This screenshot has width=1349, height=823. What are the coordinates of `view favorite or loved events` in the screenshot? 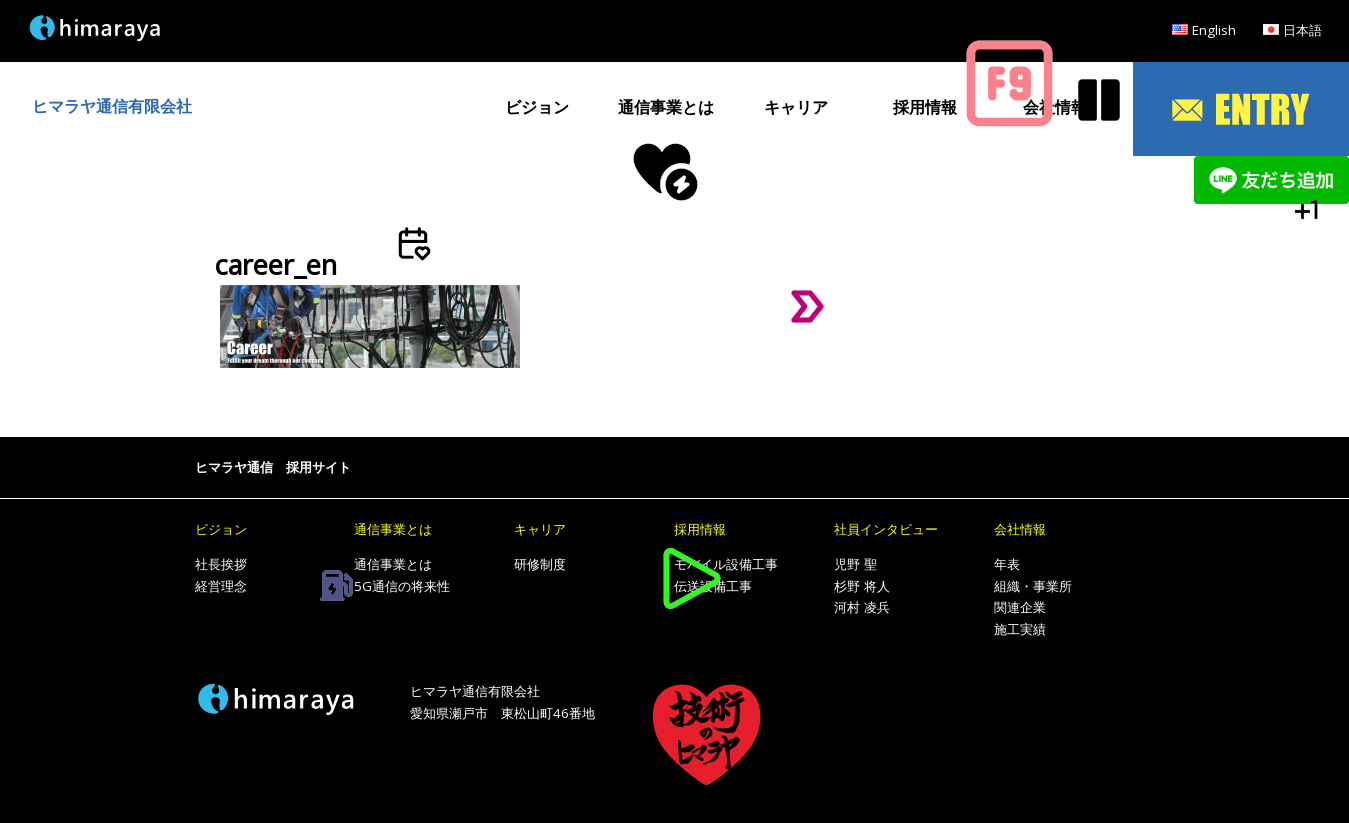 It's located at (413, 243).